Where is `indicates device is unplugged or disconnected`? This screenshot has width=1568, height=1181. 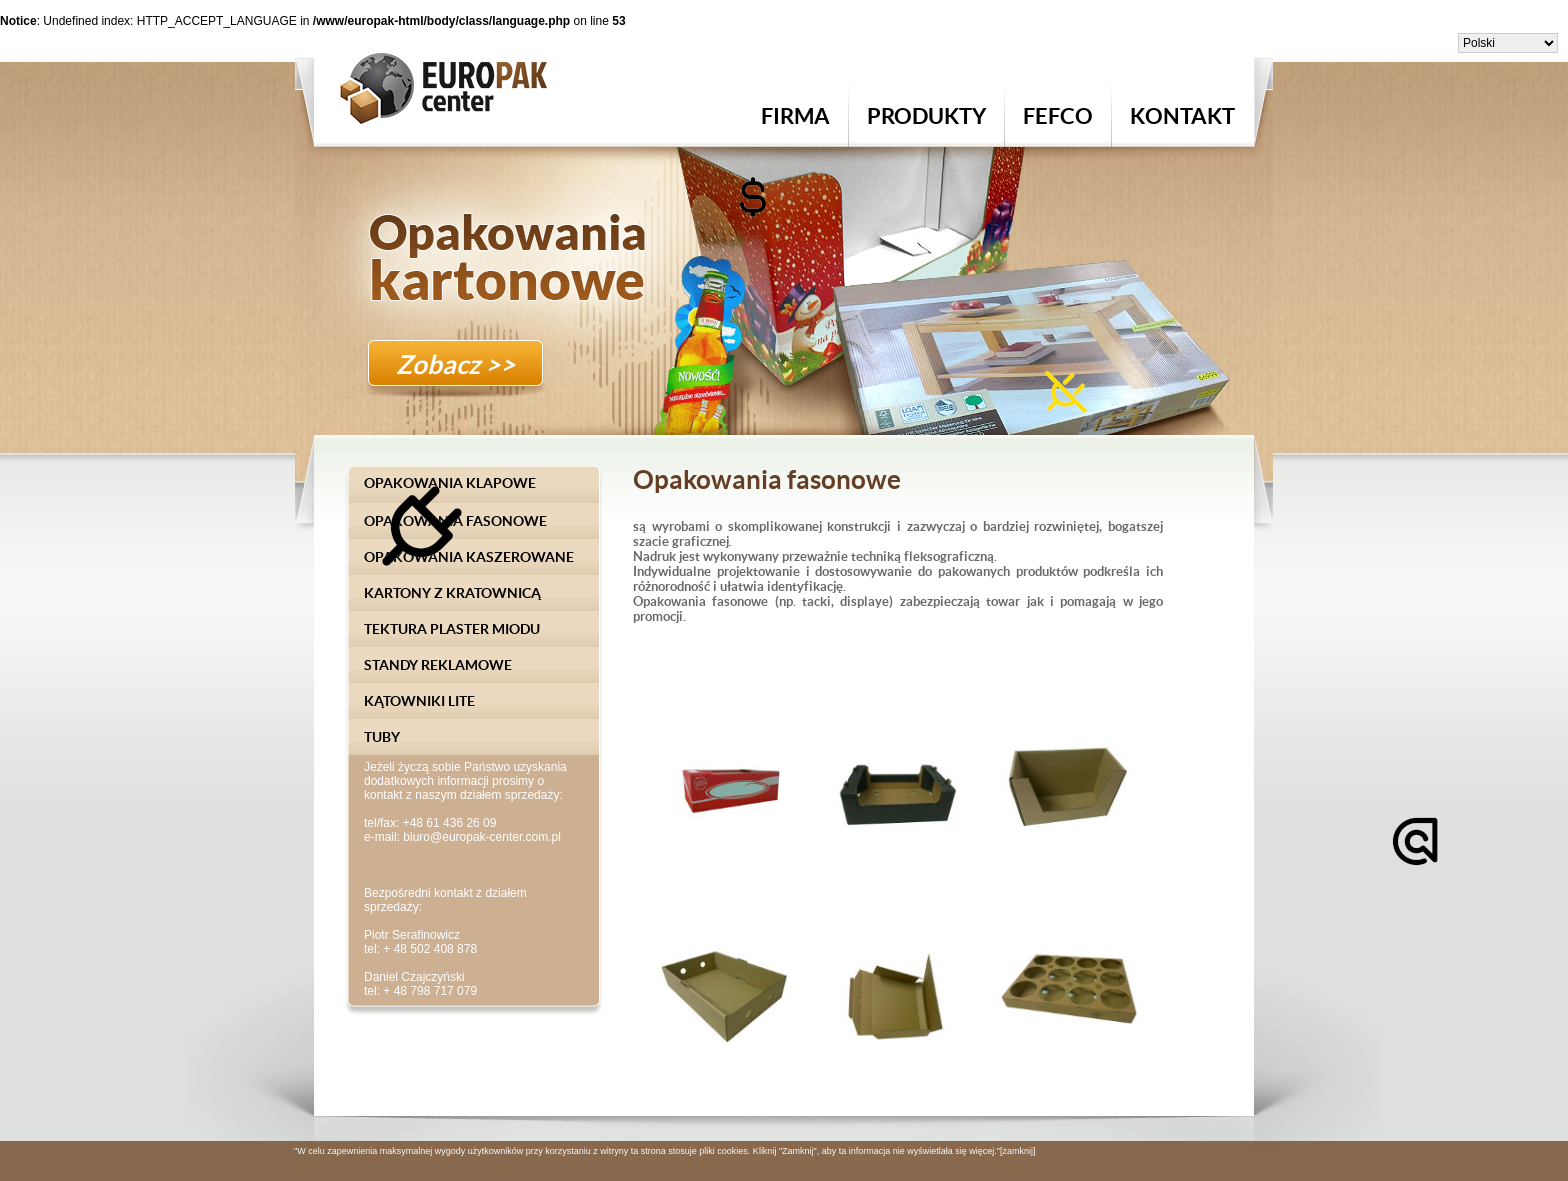
indicates device is unplugged or disconnected is located at coordinates (1066, 392).